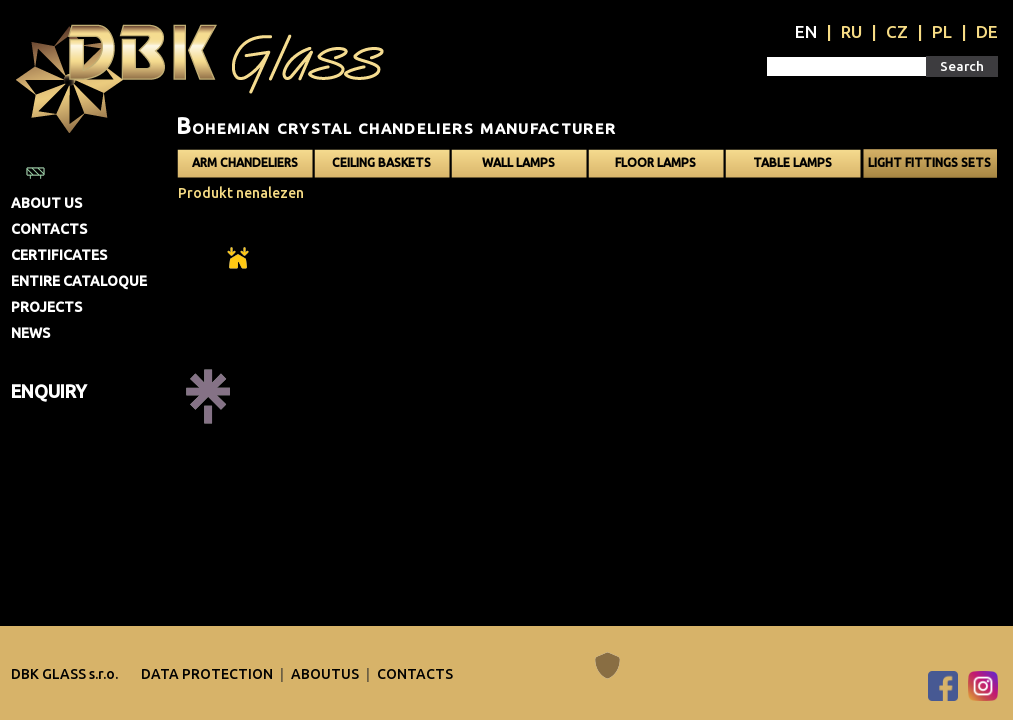 The width and height of the screenshot is (1013, 720). I want to click on set up camp at this location, so click(238, 258).